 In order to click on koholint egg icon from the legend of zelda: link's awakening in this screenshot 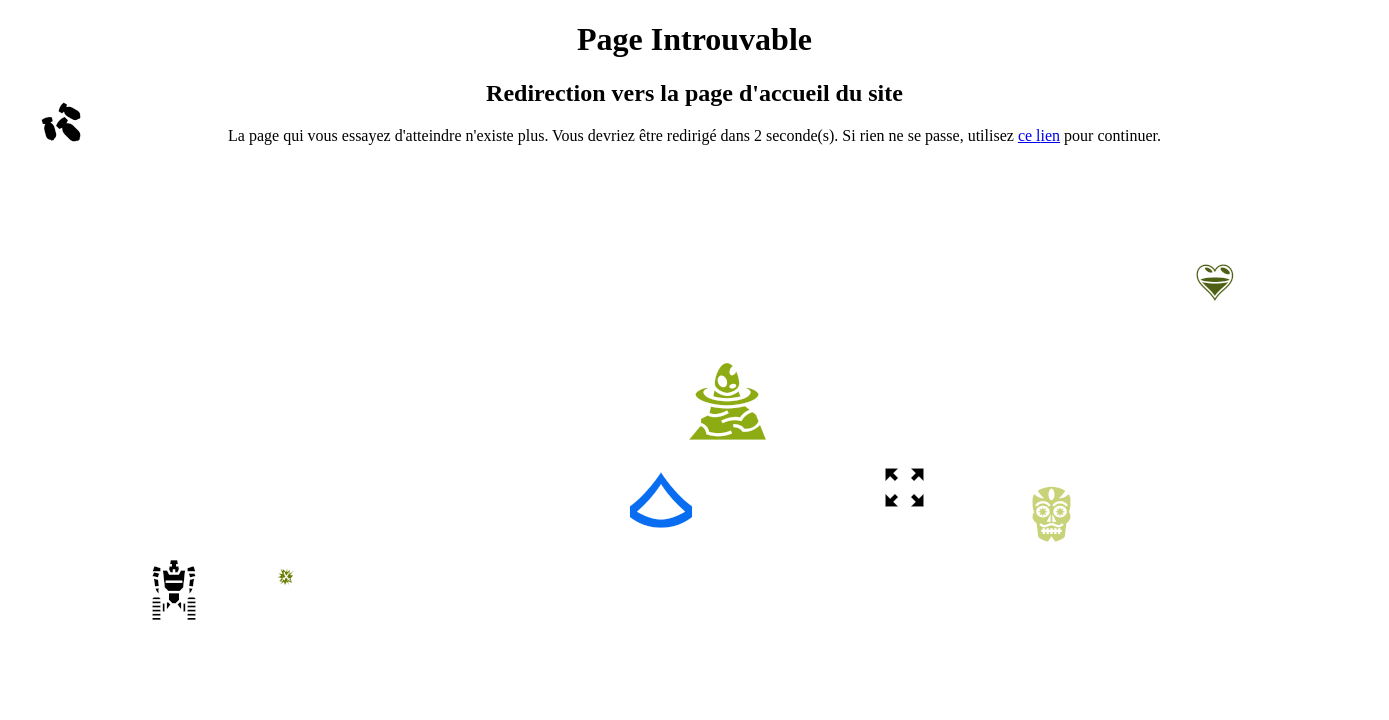, I will do `click(727, 400)`.